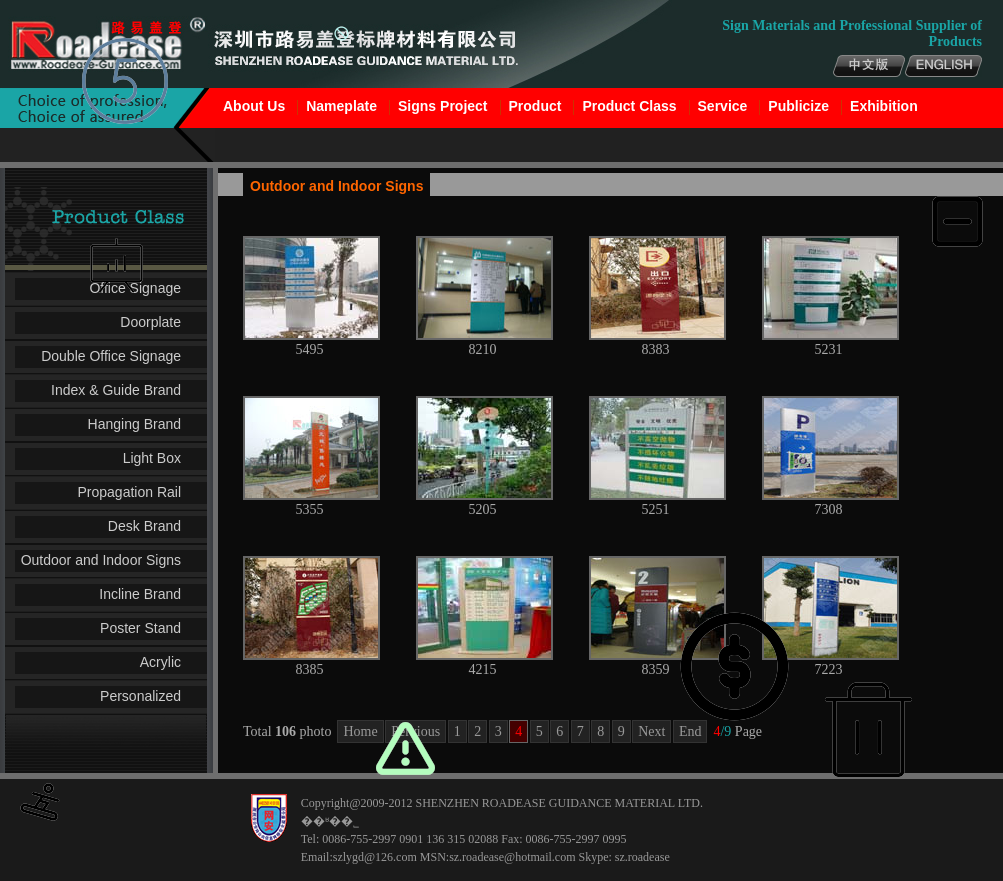 The height and width of the screenshot is (881, 1003). What do you see at coordinates (341, 33) in the screenshot?
I see `indicates a blocked or prohibited action` at bounding box center [341, 33].